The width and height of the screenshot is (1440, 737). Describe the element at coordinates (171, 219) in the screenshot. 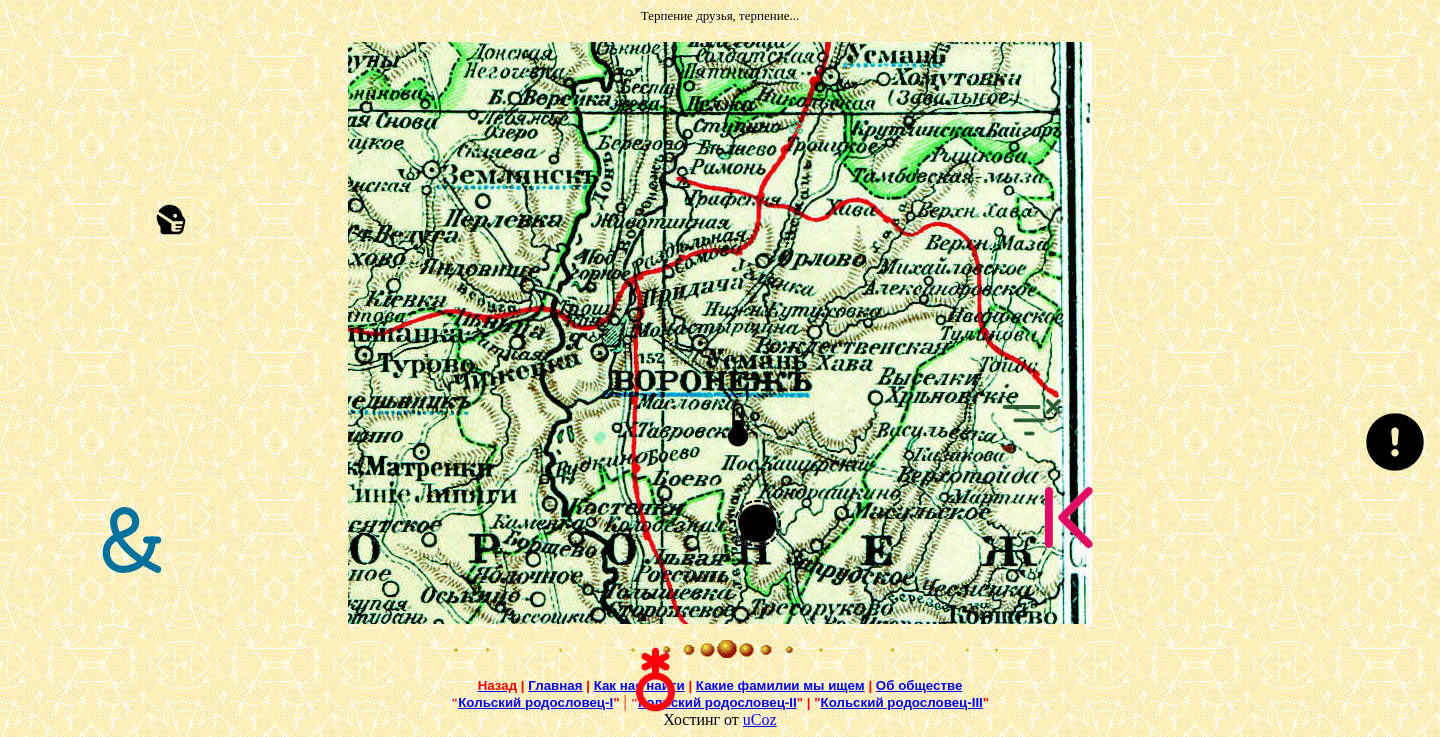

I see `indicates face mask required` at that location.